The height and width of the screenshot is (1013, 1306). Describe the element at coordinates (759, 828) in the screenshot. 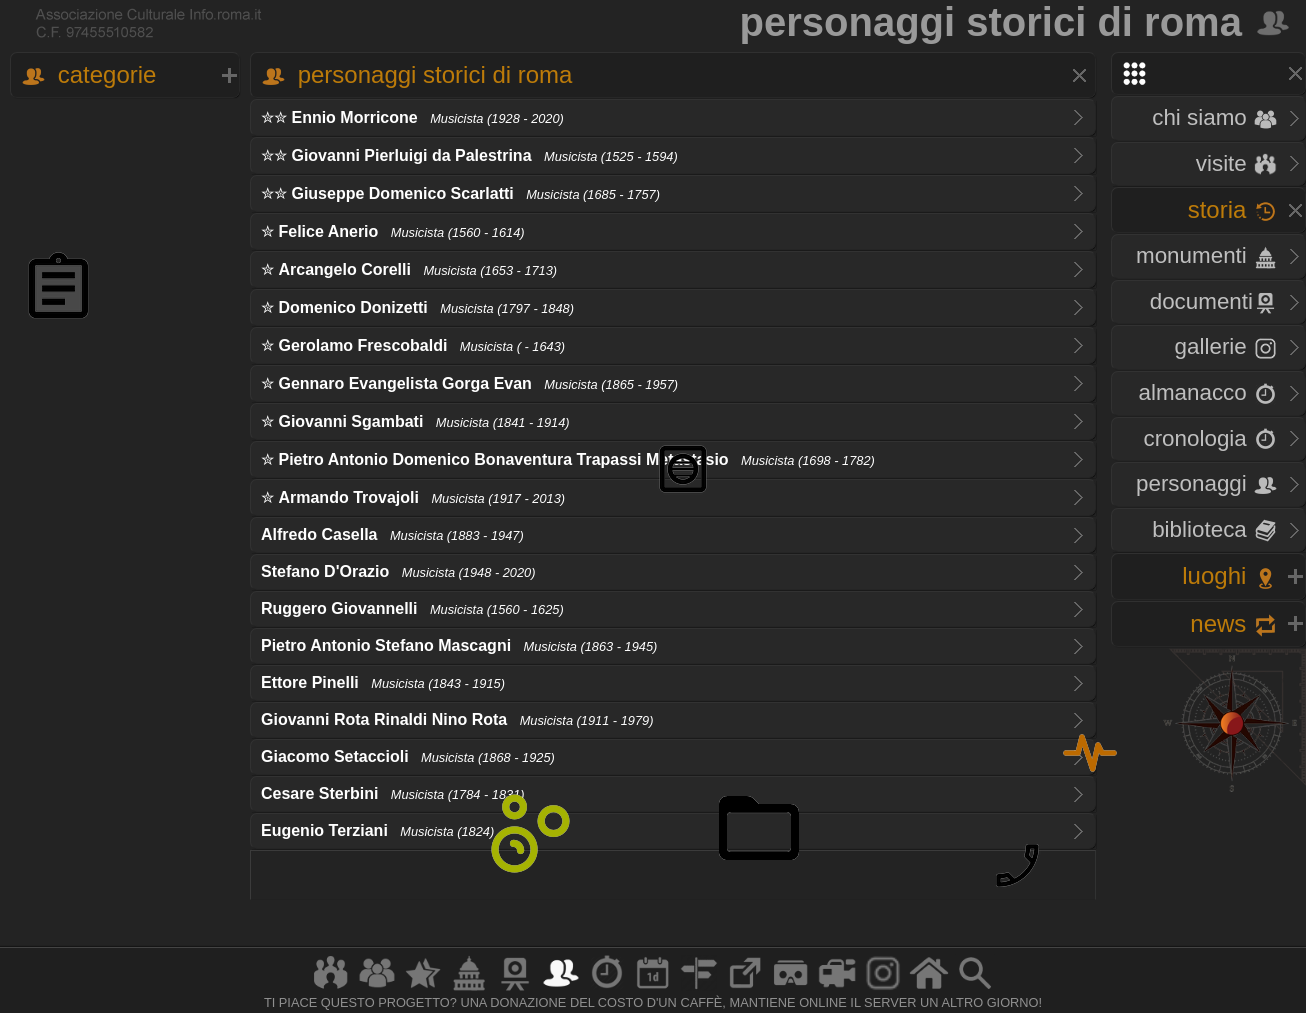

I see `open a folder to view its contents` at that location.